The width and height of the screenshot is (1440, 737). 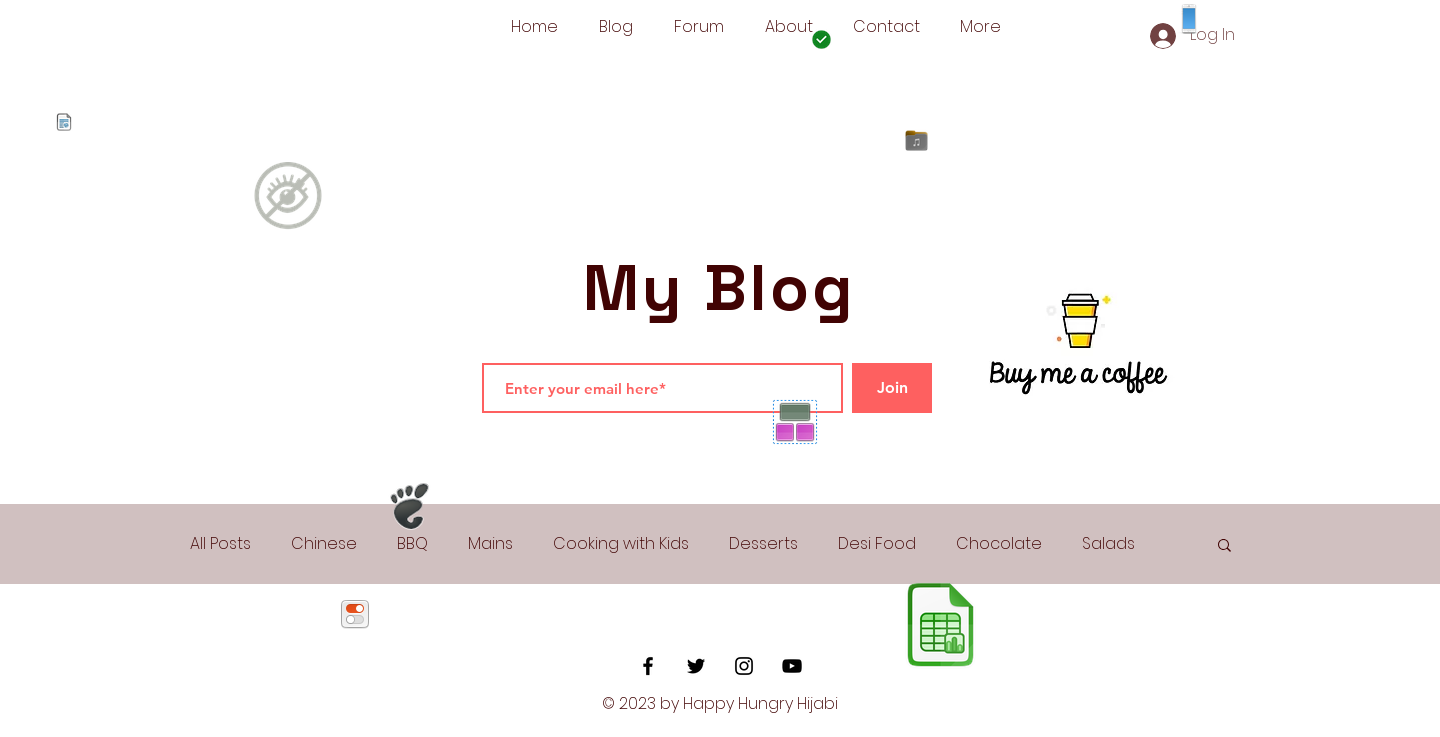 What do you see at coordinates (64, 122) in the screenshot?
I see `open an opendocument web page file` at bounding box center [64, 122].